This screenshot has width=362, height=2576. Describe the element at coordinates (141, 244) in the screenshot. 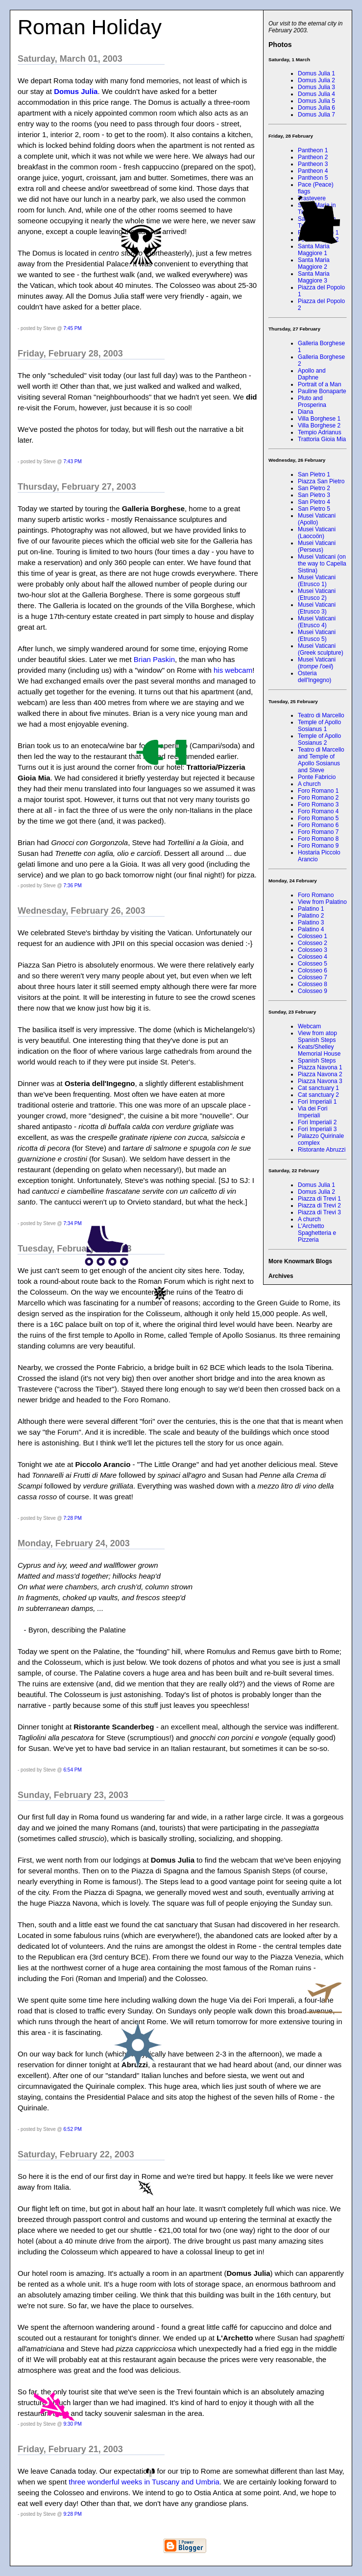

I see `condor or eagle emblem representing a faction or team` at that location.